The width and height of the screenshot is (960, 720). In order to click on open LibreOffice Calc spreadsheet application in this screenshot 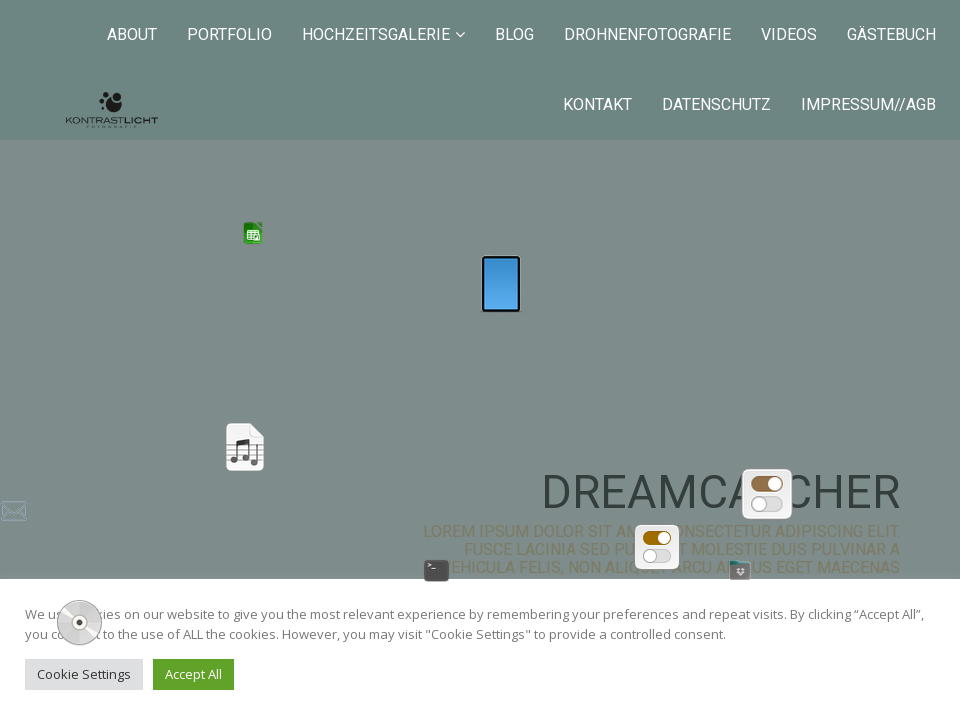, I will do `click(253, 233)`.